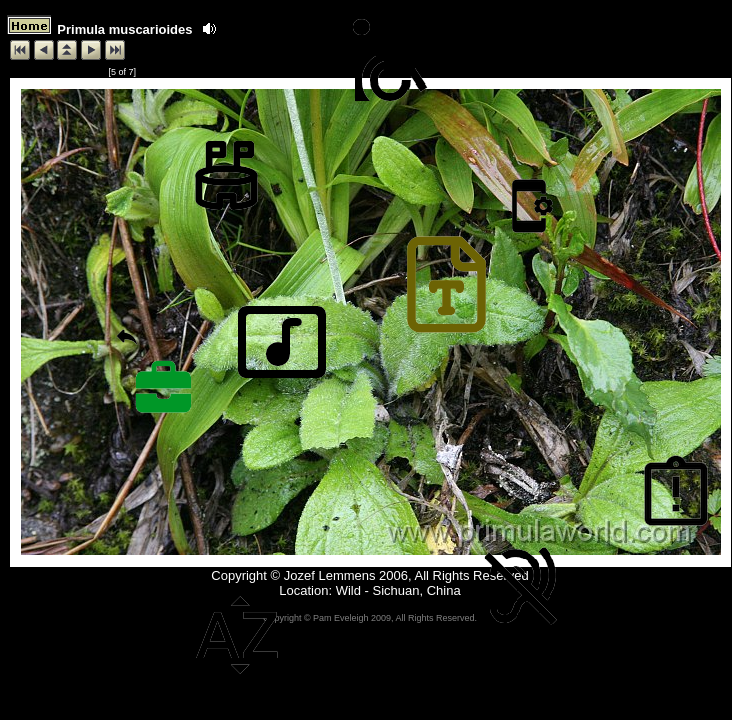 The width and height of the screenshot is (732, 720). Describe the element at coordinates (384, 60) in the screenshot. I see `wheelchair accessible pickup location` at that location.